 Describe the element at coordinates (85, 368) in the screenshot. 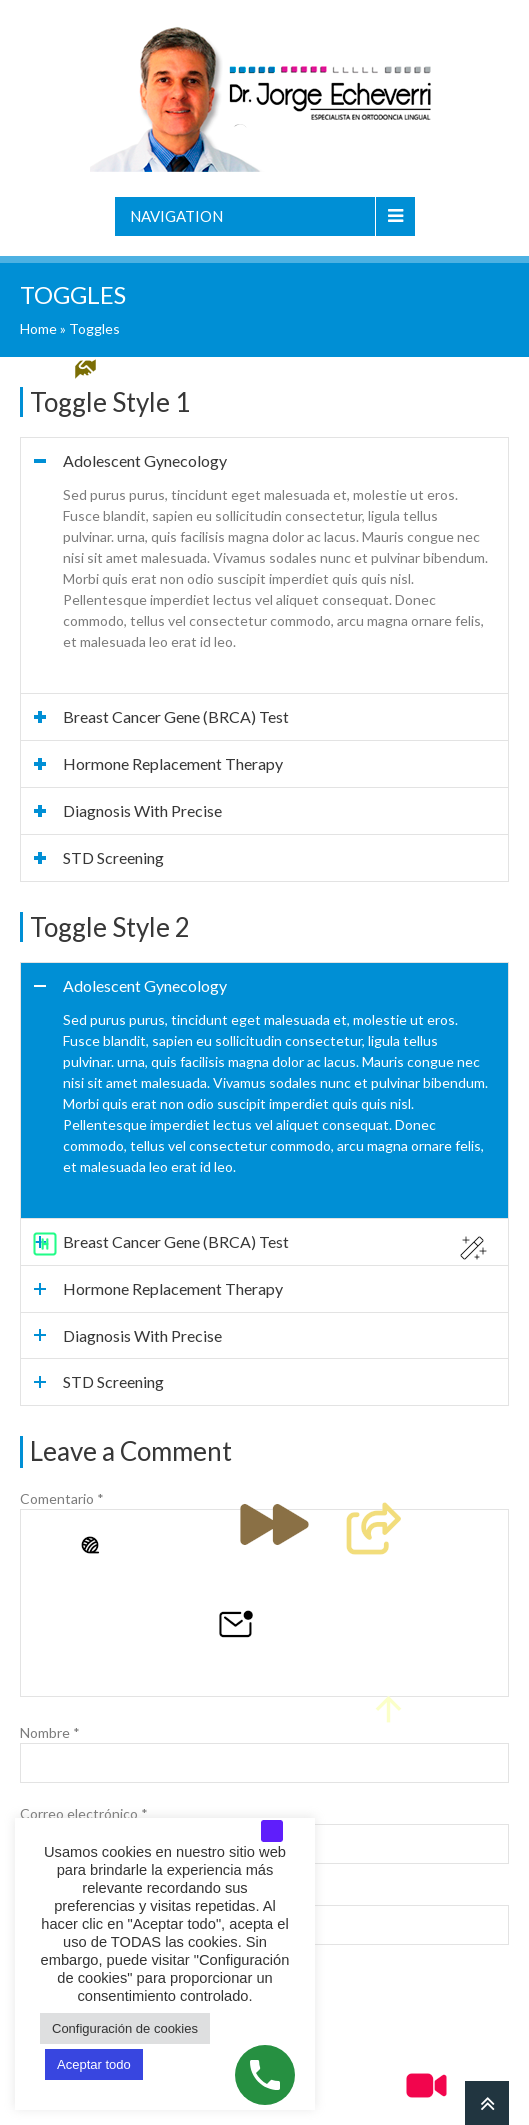

I see `access help or support resources` at that location.